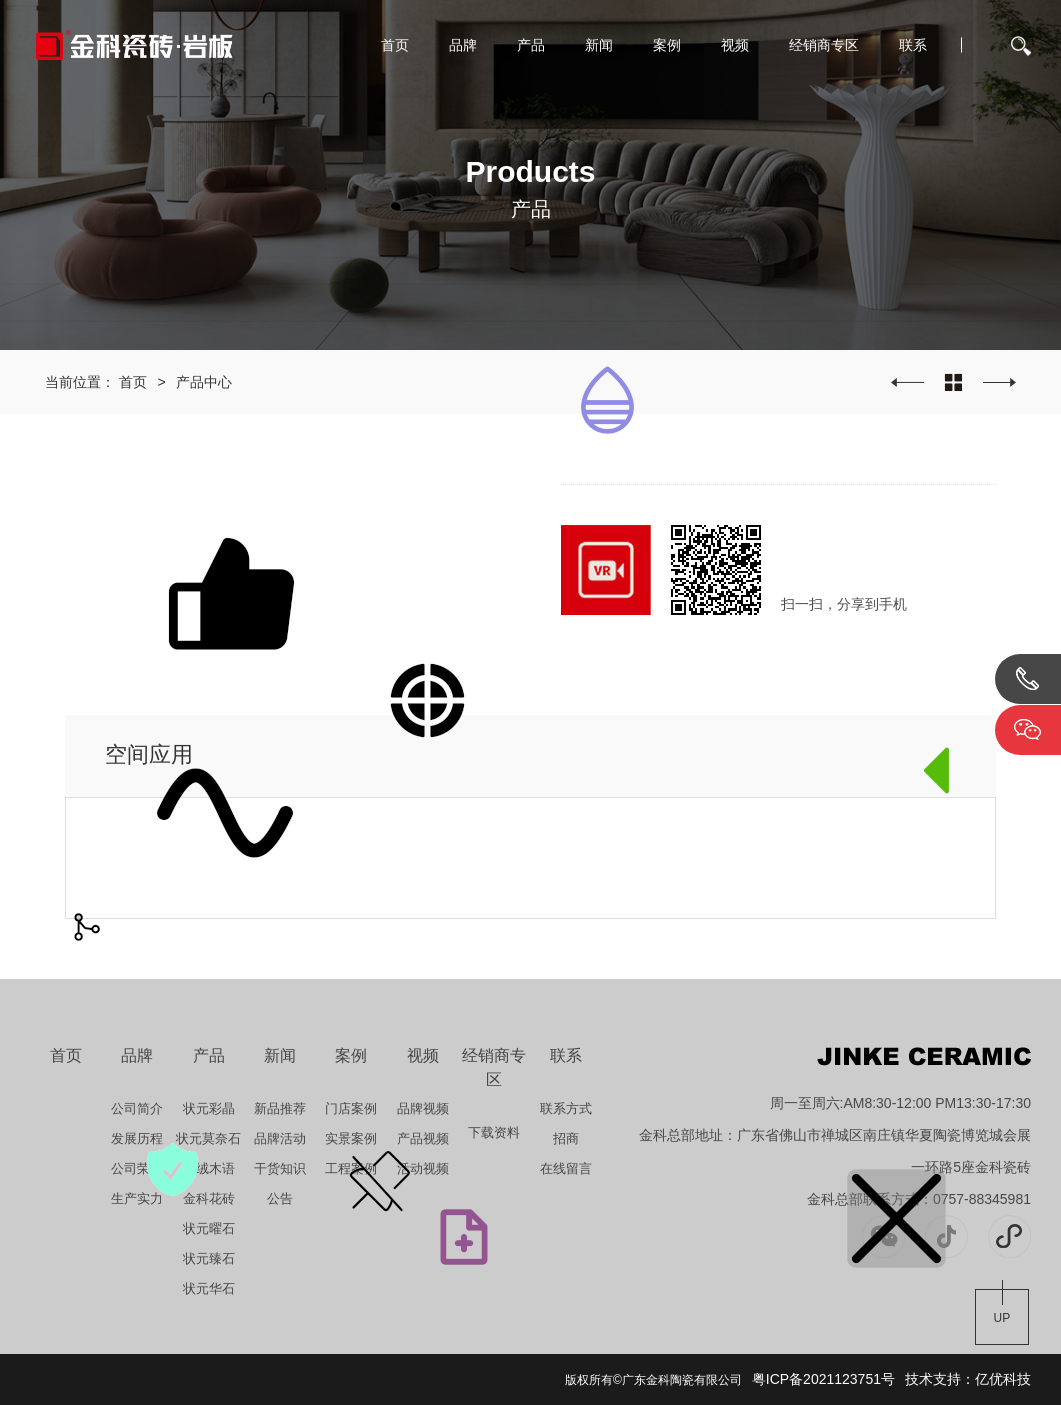 Image resolution: width=1061 pixels, height=1405 pixels. Describe the element at coordinates (607, 402) in the screenshot. I see `indicates partial fill level or half-full status` at that location.